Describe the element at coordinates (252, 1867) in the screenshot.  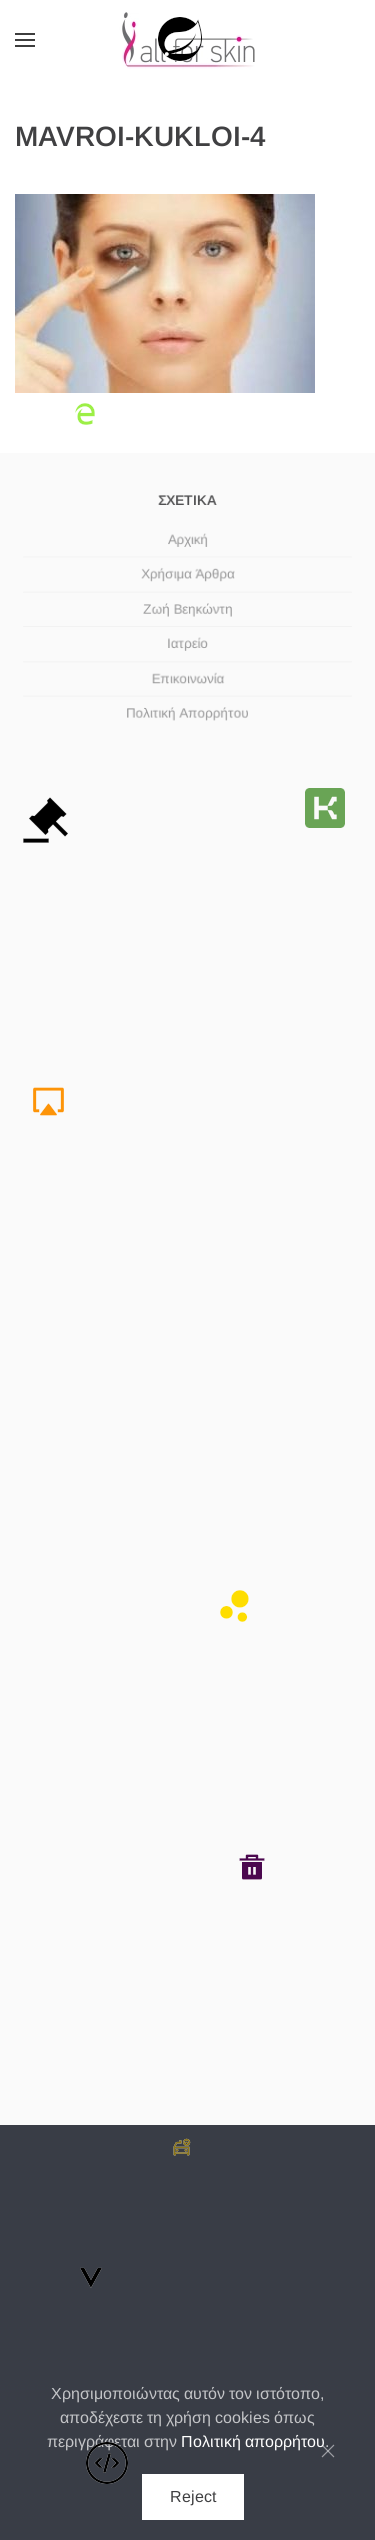
I see `delete selected item` at that location.